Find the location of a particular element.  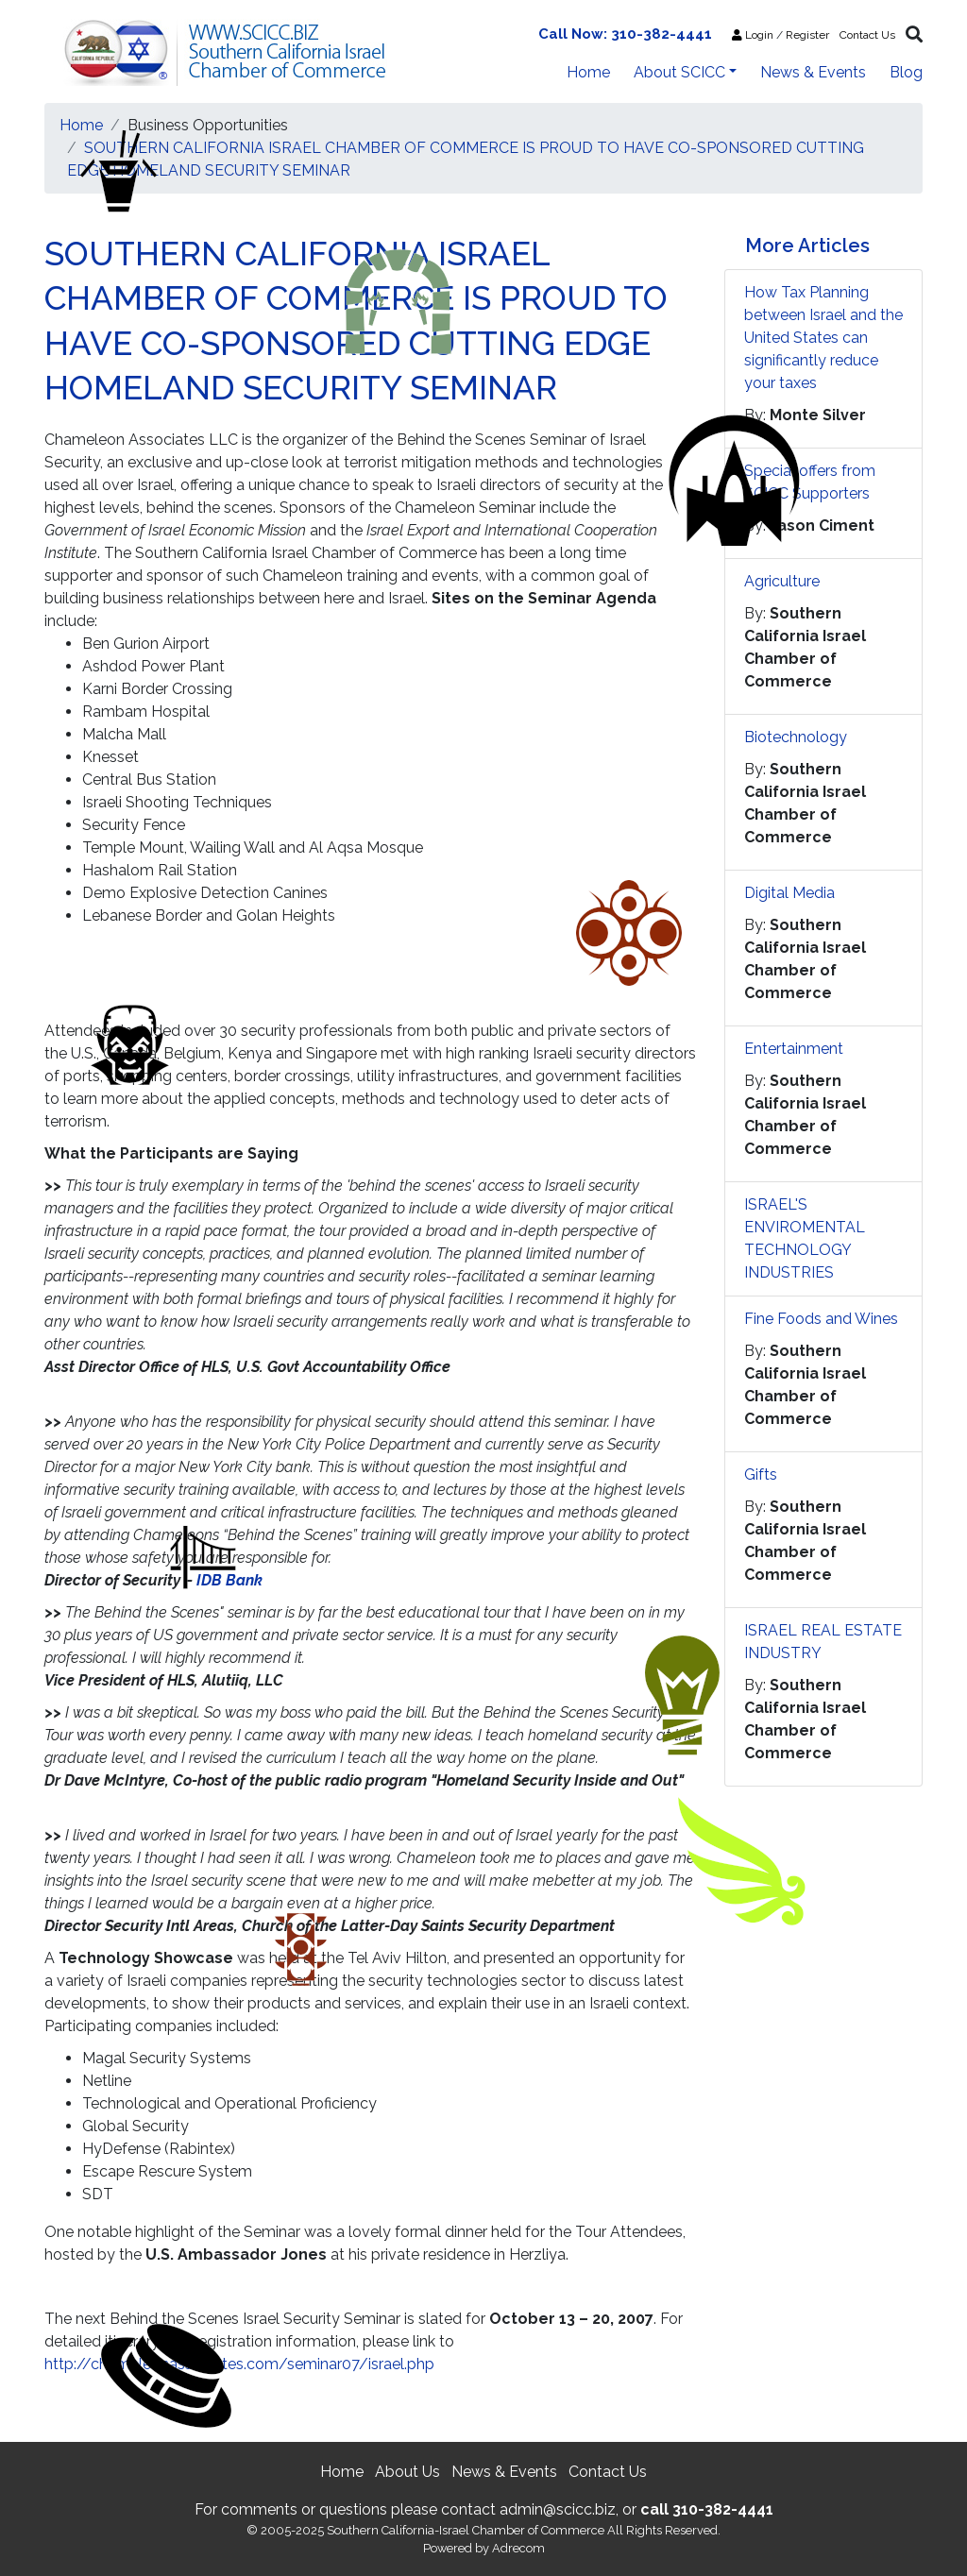

enter a dungeon or underground level is located at coordinates (398, 301).